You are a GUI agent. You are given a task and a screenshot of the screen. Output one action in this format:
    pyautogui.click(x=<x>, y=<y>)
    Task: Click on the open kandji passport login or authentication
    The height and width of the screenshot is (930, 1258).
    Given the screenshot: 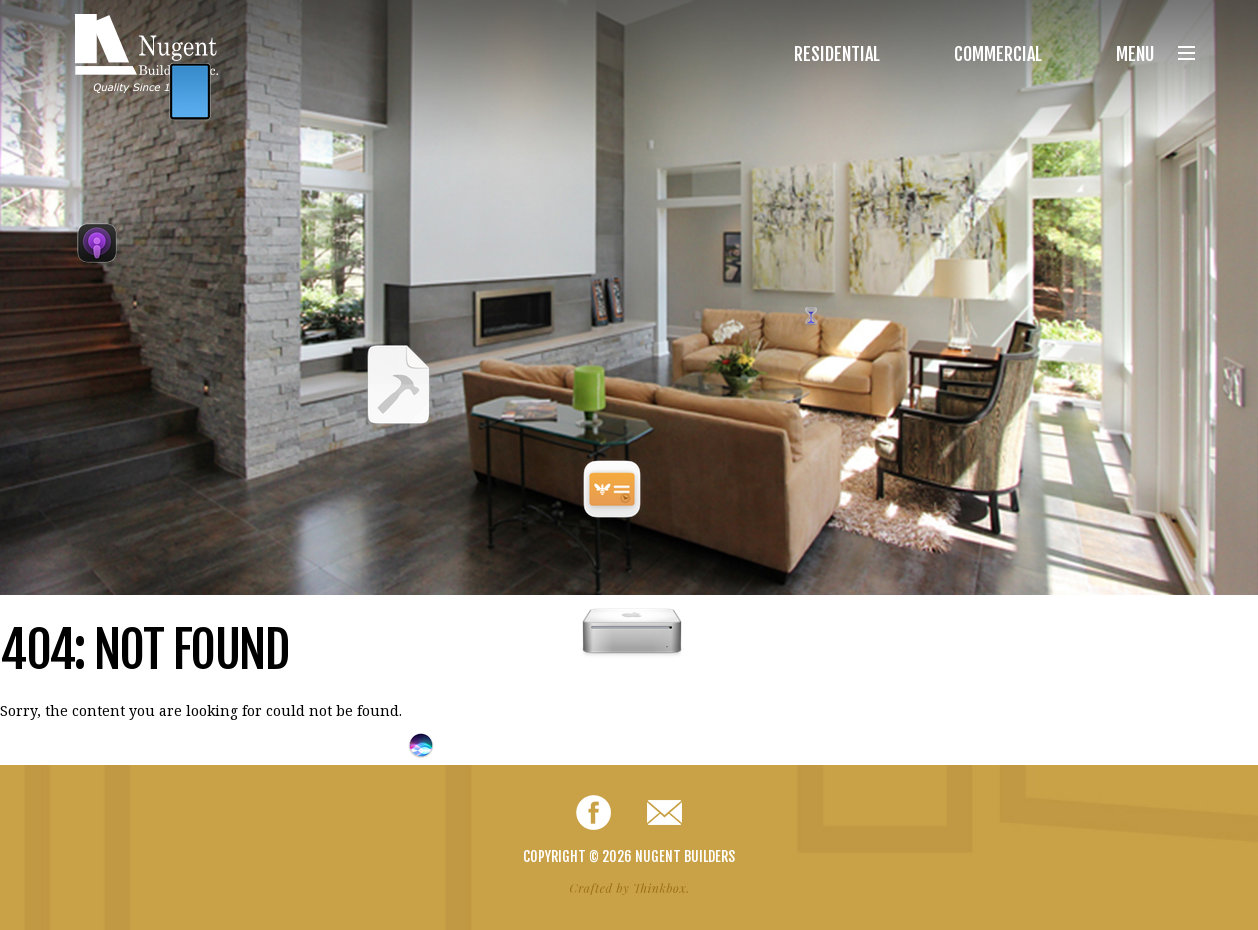 What is the action you would take?
    pyautogui.click(x=612, y=489)
    